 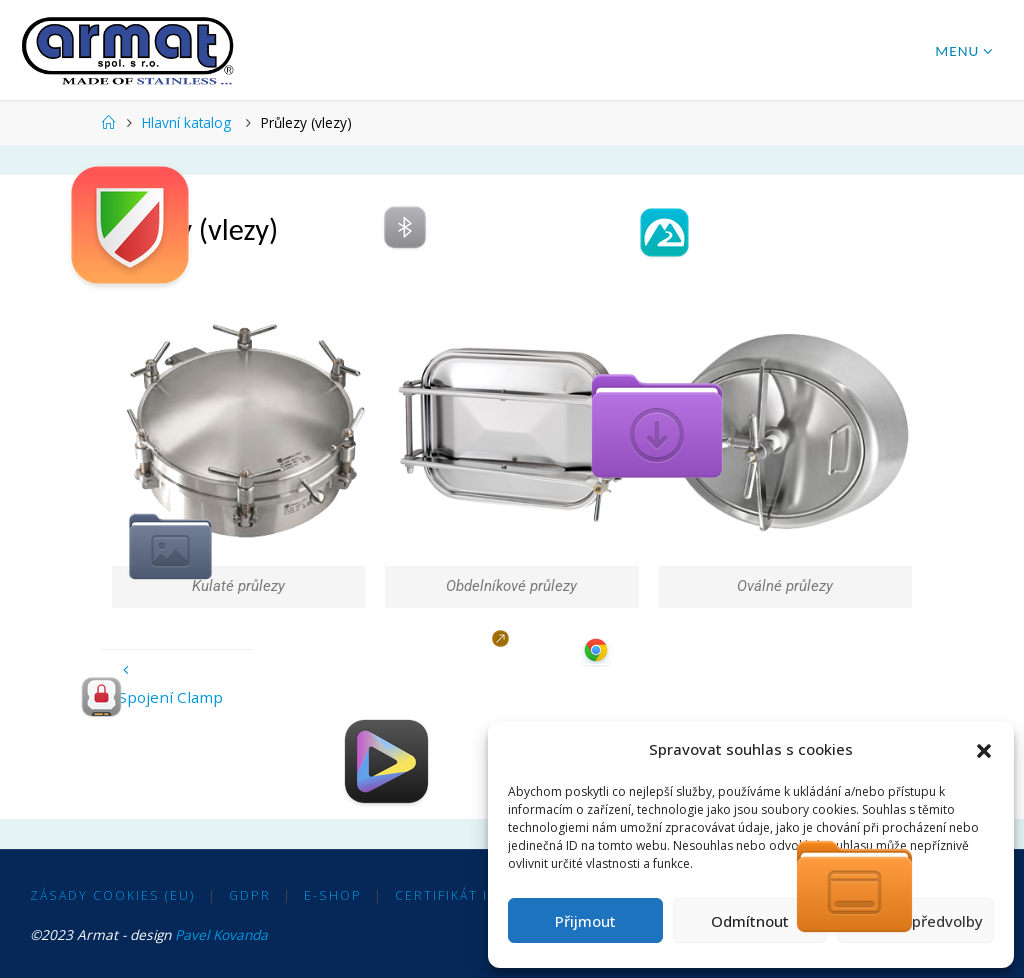 I want to click on open google chrome browser, so click(x=596, y=650).